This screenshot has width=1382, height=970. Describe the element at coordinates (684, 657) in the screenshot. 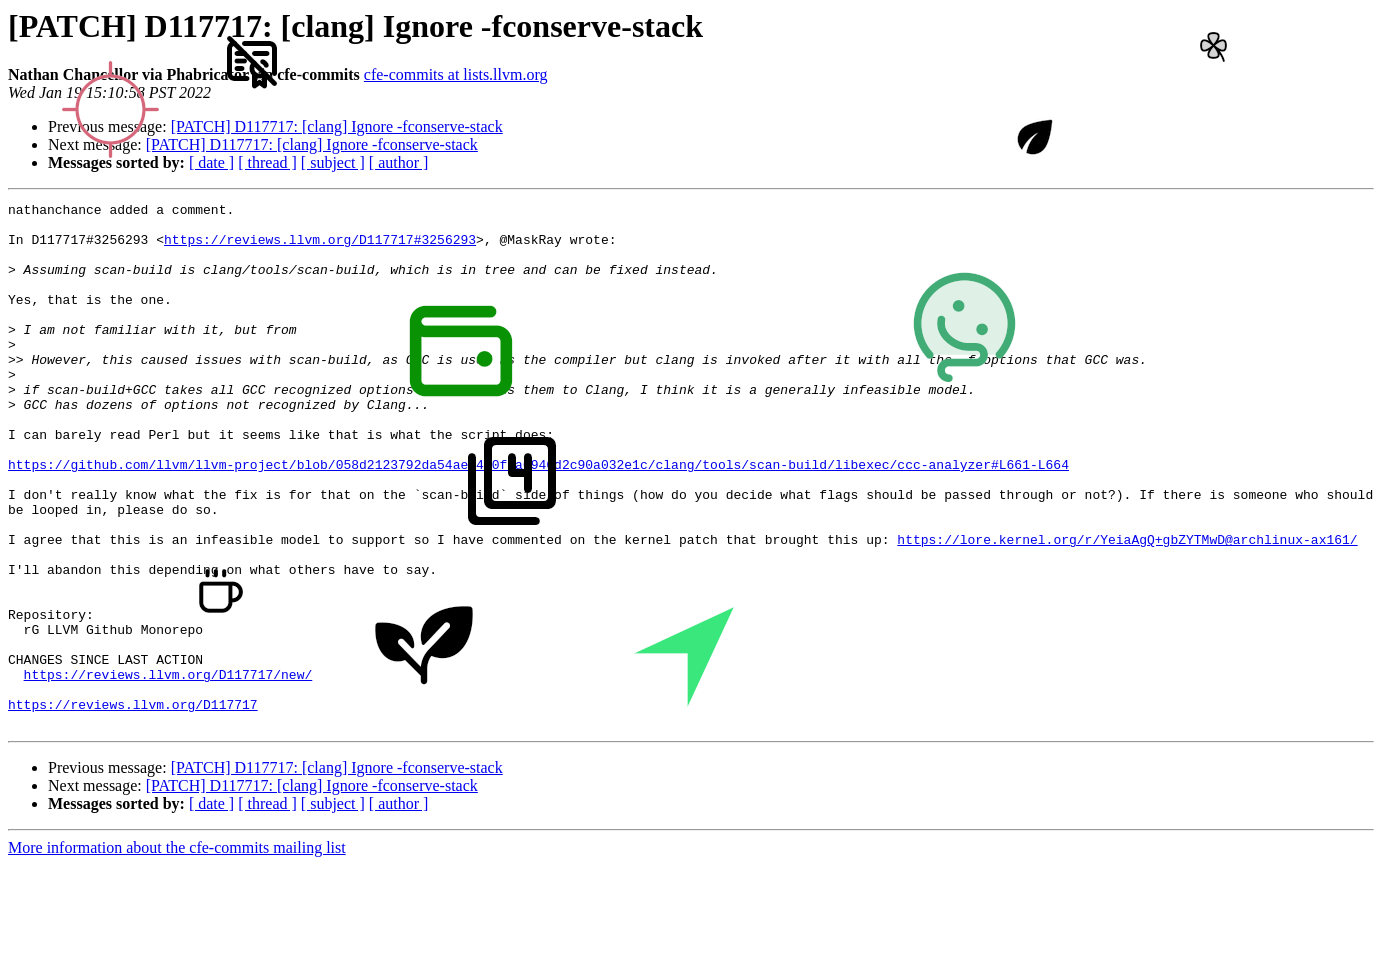

I see `navigate to current location` at that location.